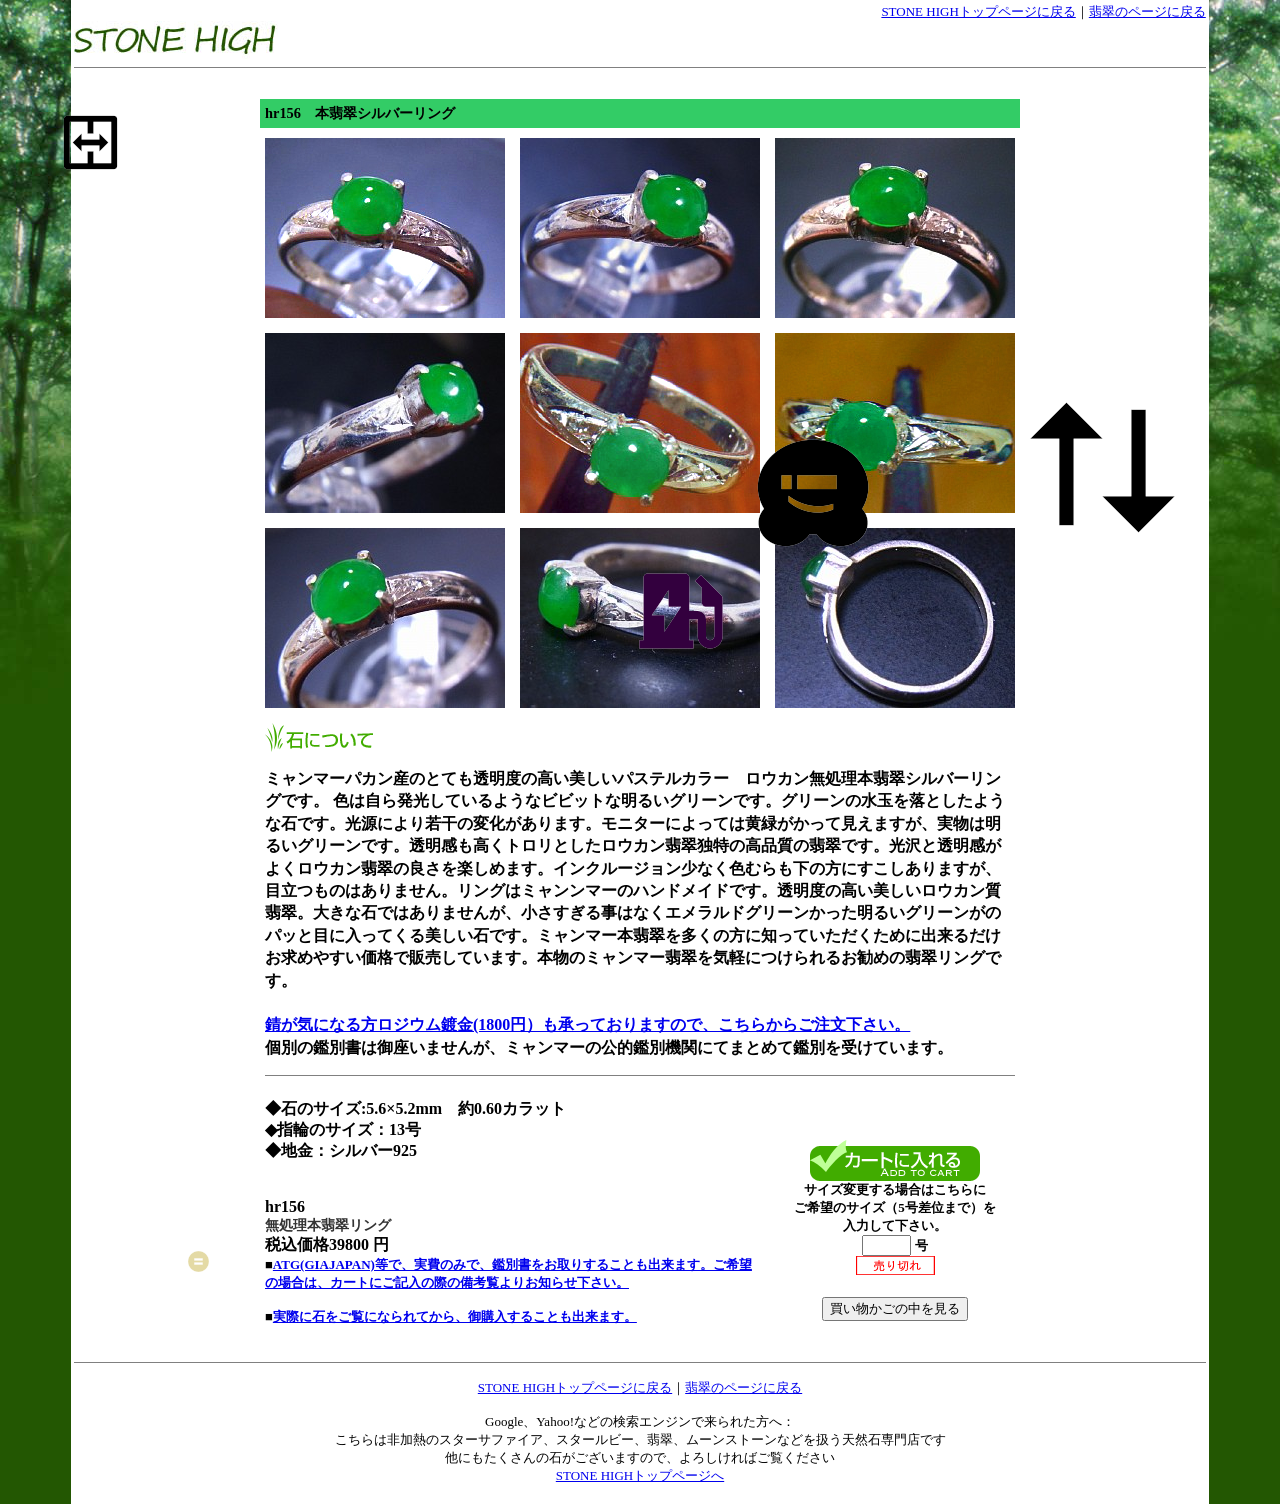 The height and width of the screenshot is (1504, 1280). I want to click on split table cells horizontally, so click(90, 142).